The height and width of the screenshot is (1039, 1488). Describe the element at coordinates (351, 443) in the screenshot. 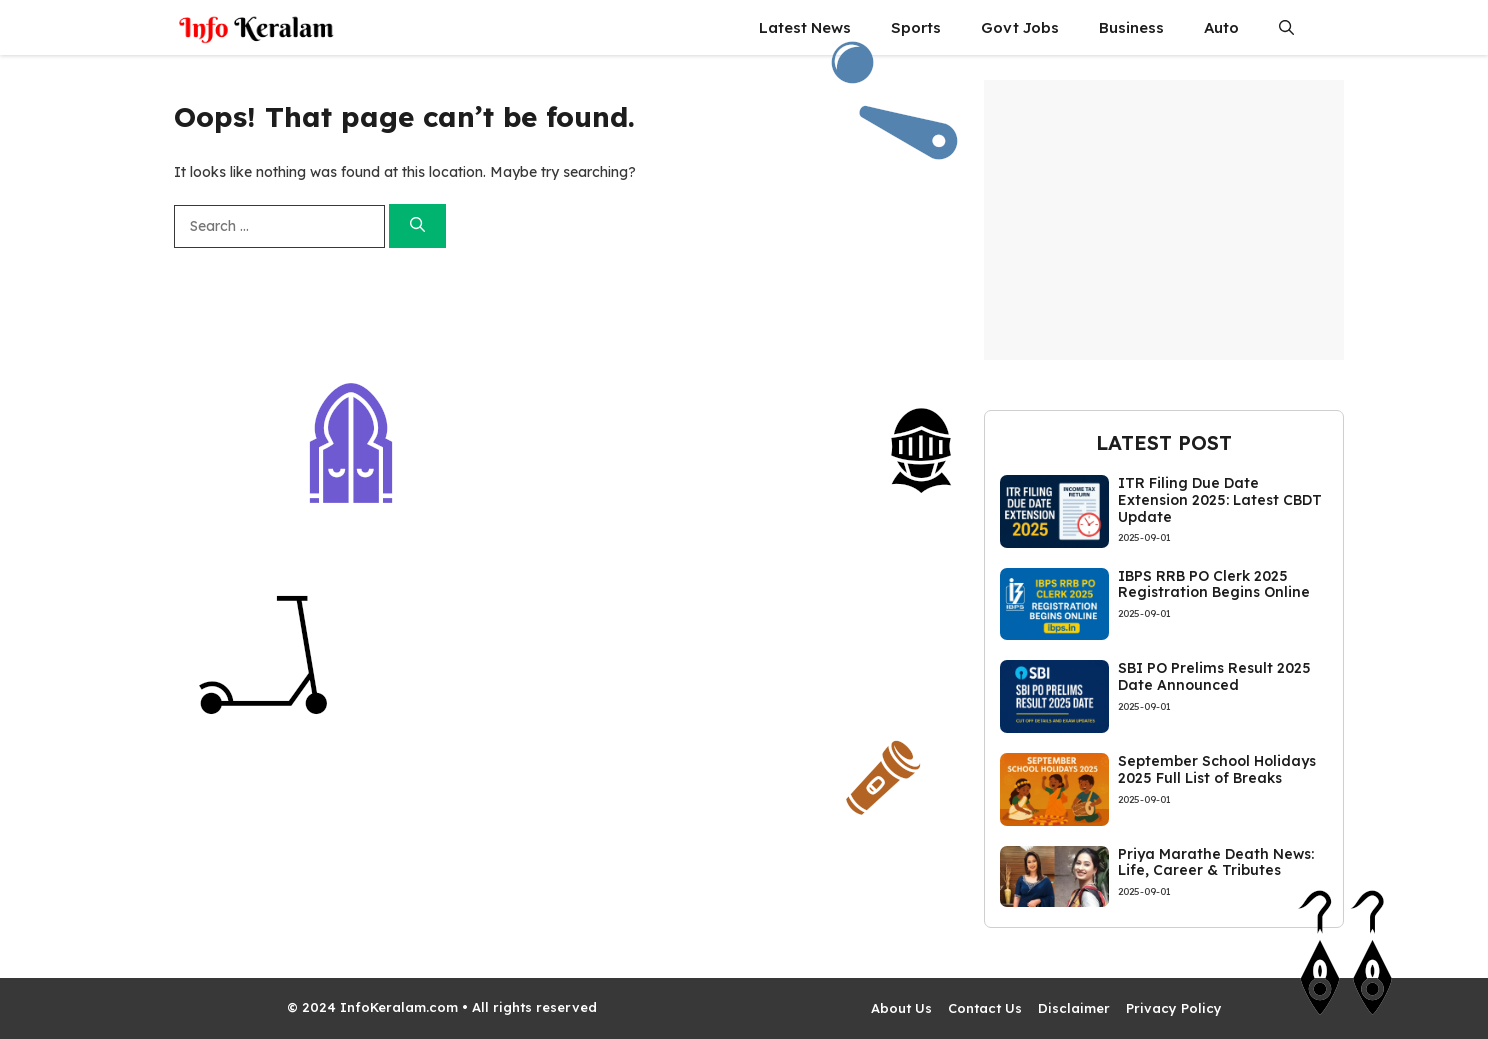

I see `enter a palace or themed location` at that location.